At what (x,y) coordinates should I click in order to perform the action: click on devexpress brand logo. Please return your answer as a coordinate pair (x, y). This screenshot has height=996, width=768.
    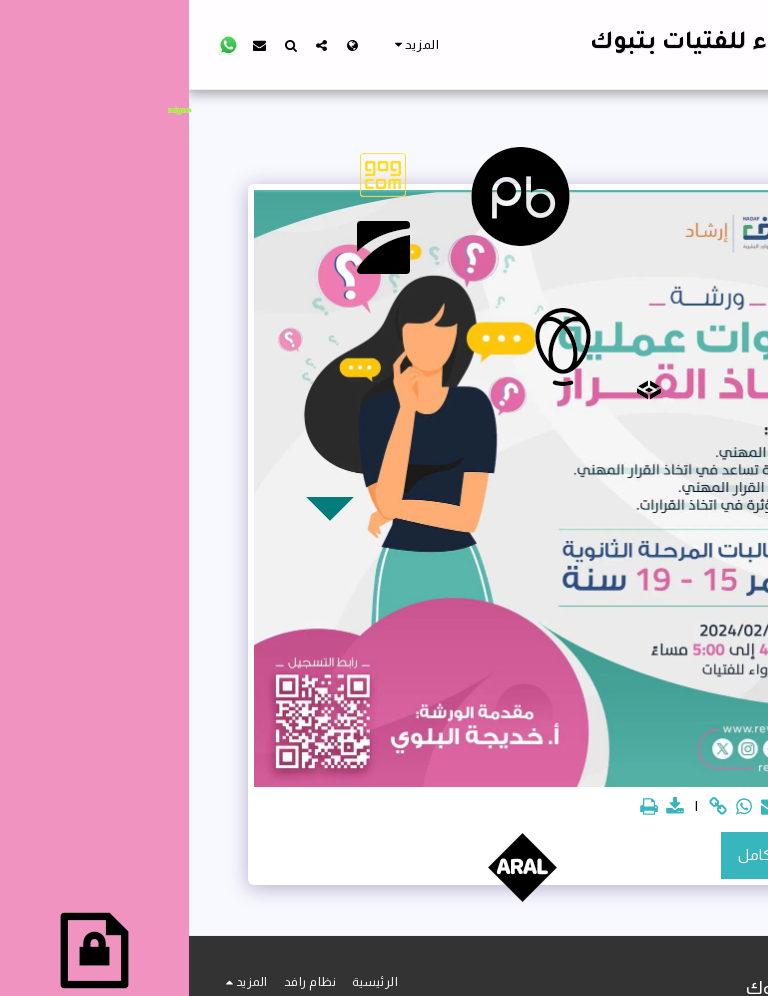
    Looking at the image, I should click on (383, 247).